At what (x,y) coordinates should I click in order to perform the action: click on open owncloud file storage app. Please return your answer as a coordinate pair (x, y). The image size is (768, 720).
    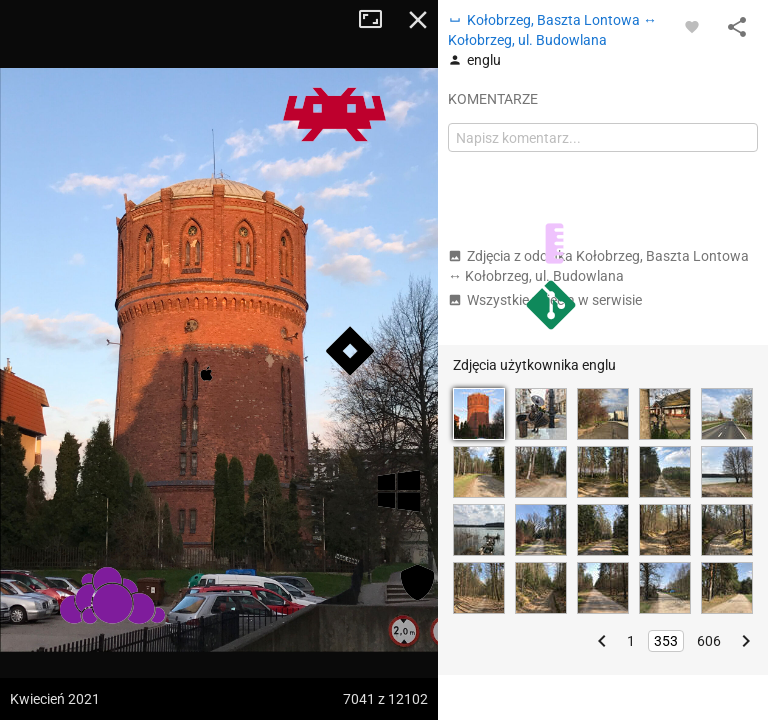
    Looking at the image, I should click on (112, 595).